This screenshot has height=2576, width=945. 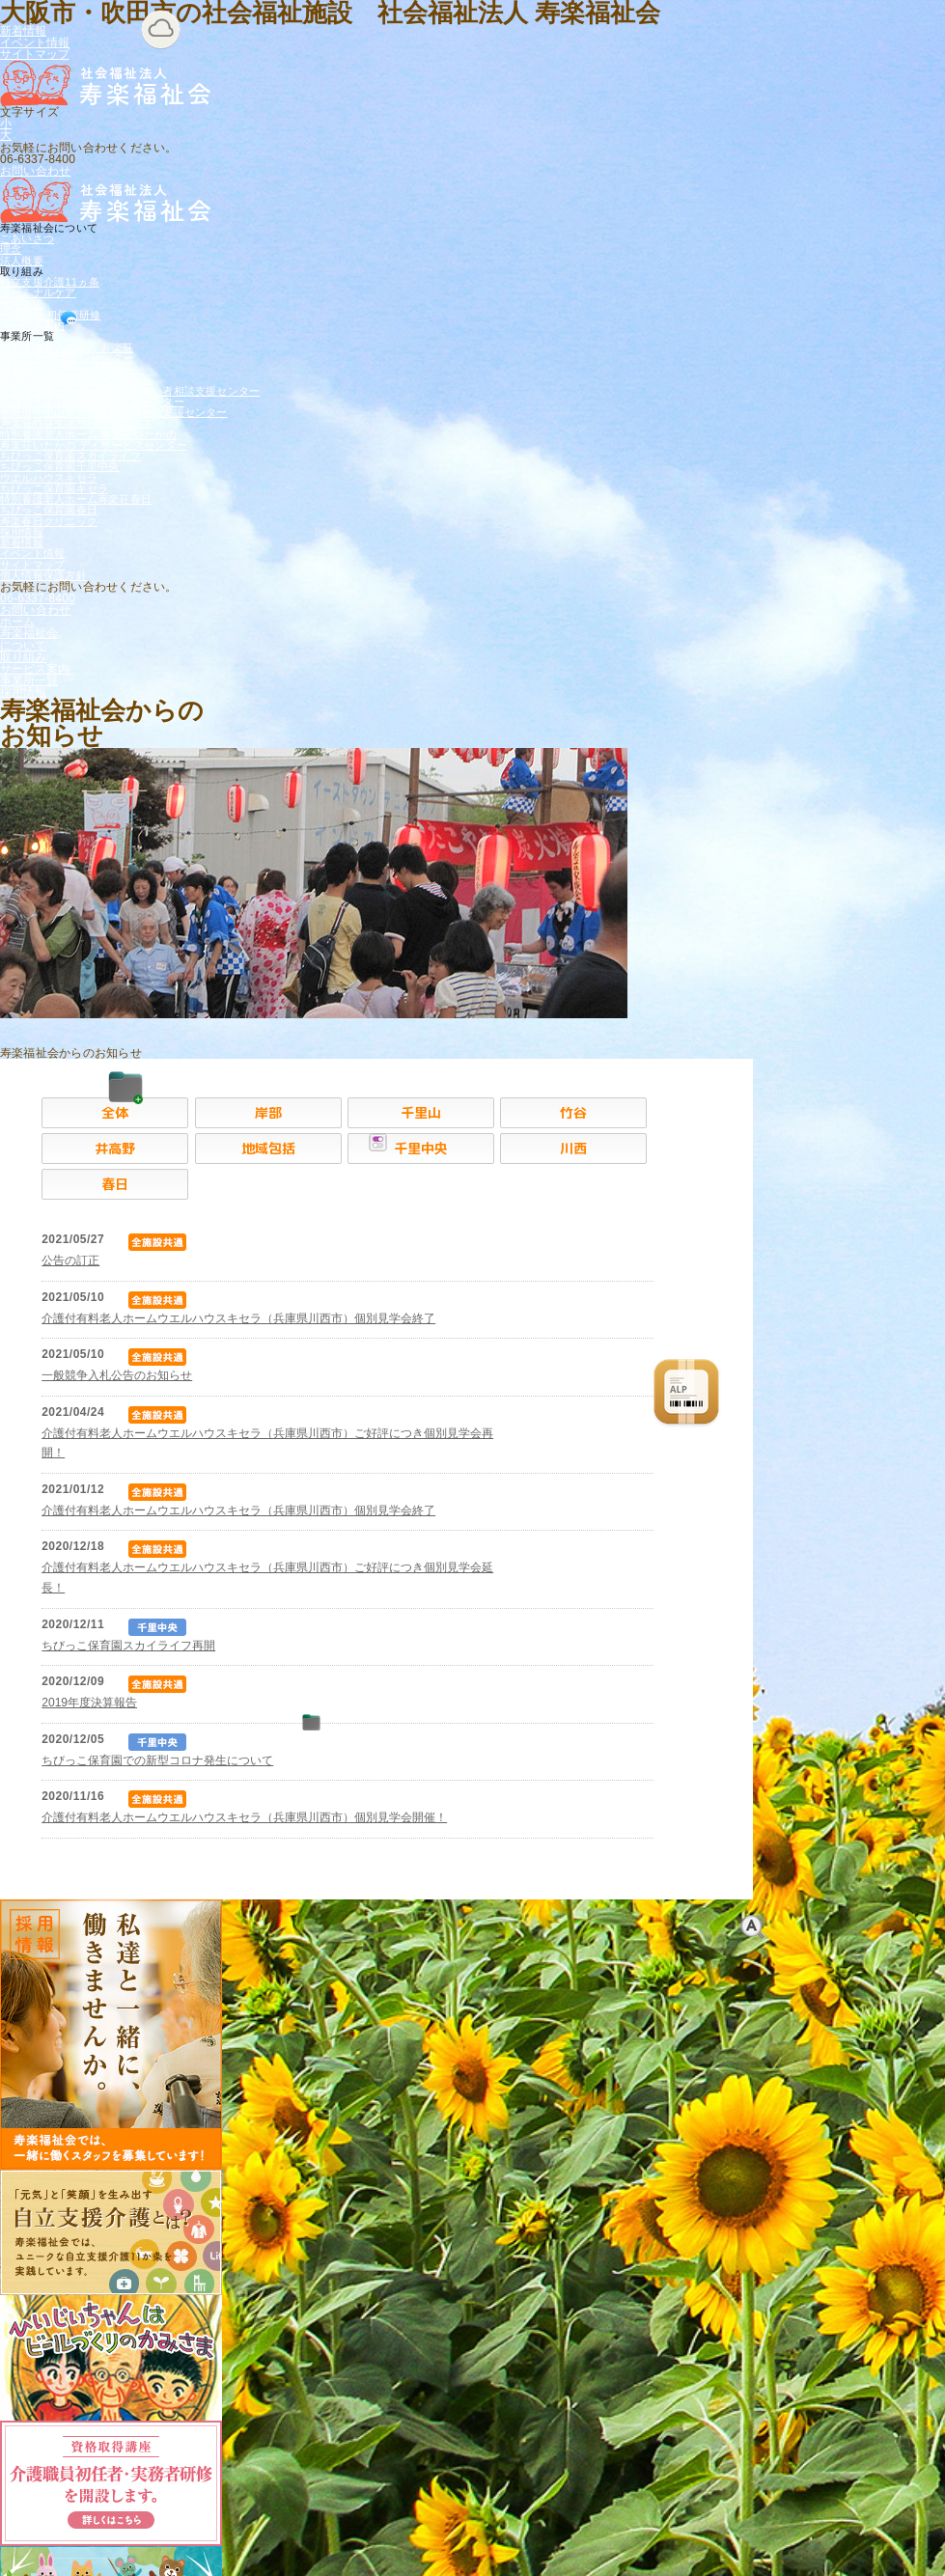 What do you see at coordinates (69, 319) in the screenshot?
I see `open game center messages and friend requests` at bounding box center [69, 319].